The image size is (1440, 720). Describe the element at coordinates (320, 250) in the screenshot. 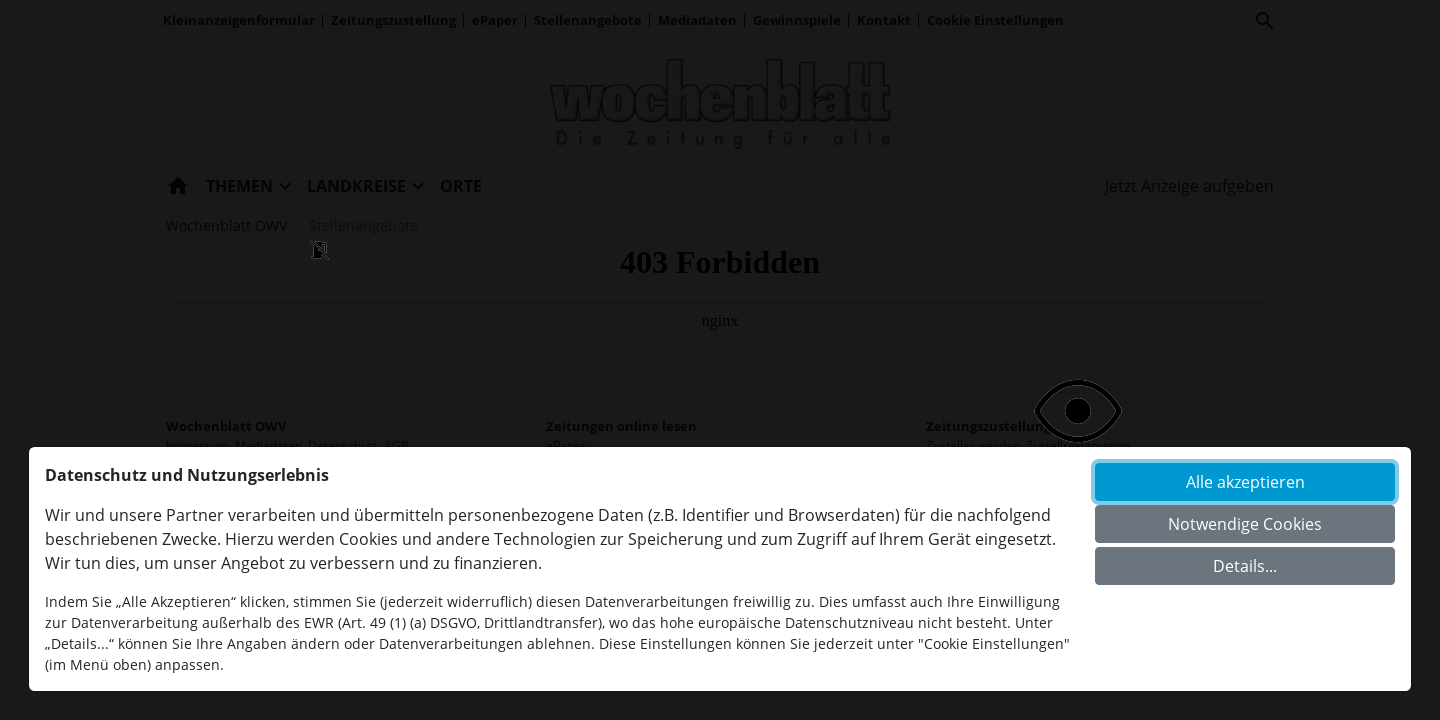

I see `meeting room unavailable or closed` at that location.